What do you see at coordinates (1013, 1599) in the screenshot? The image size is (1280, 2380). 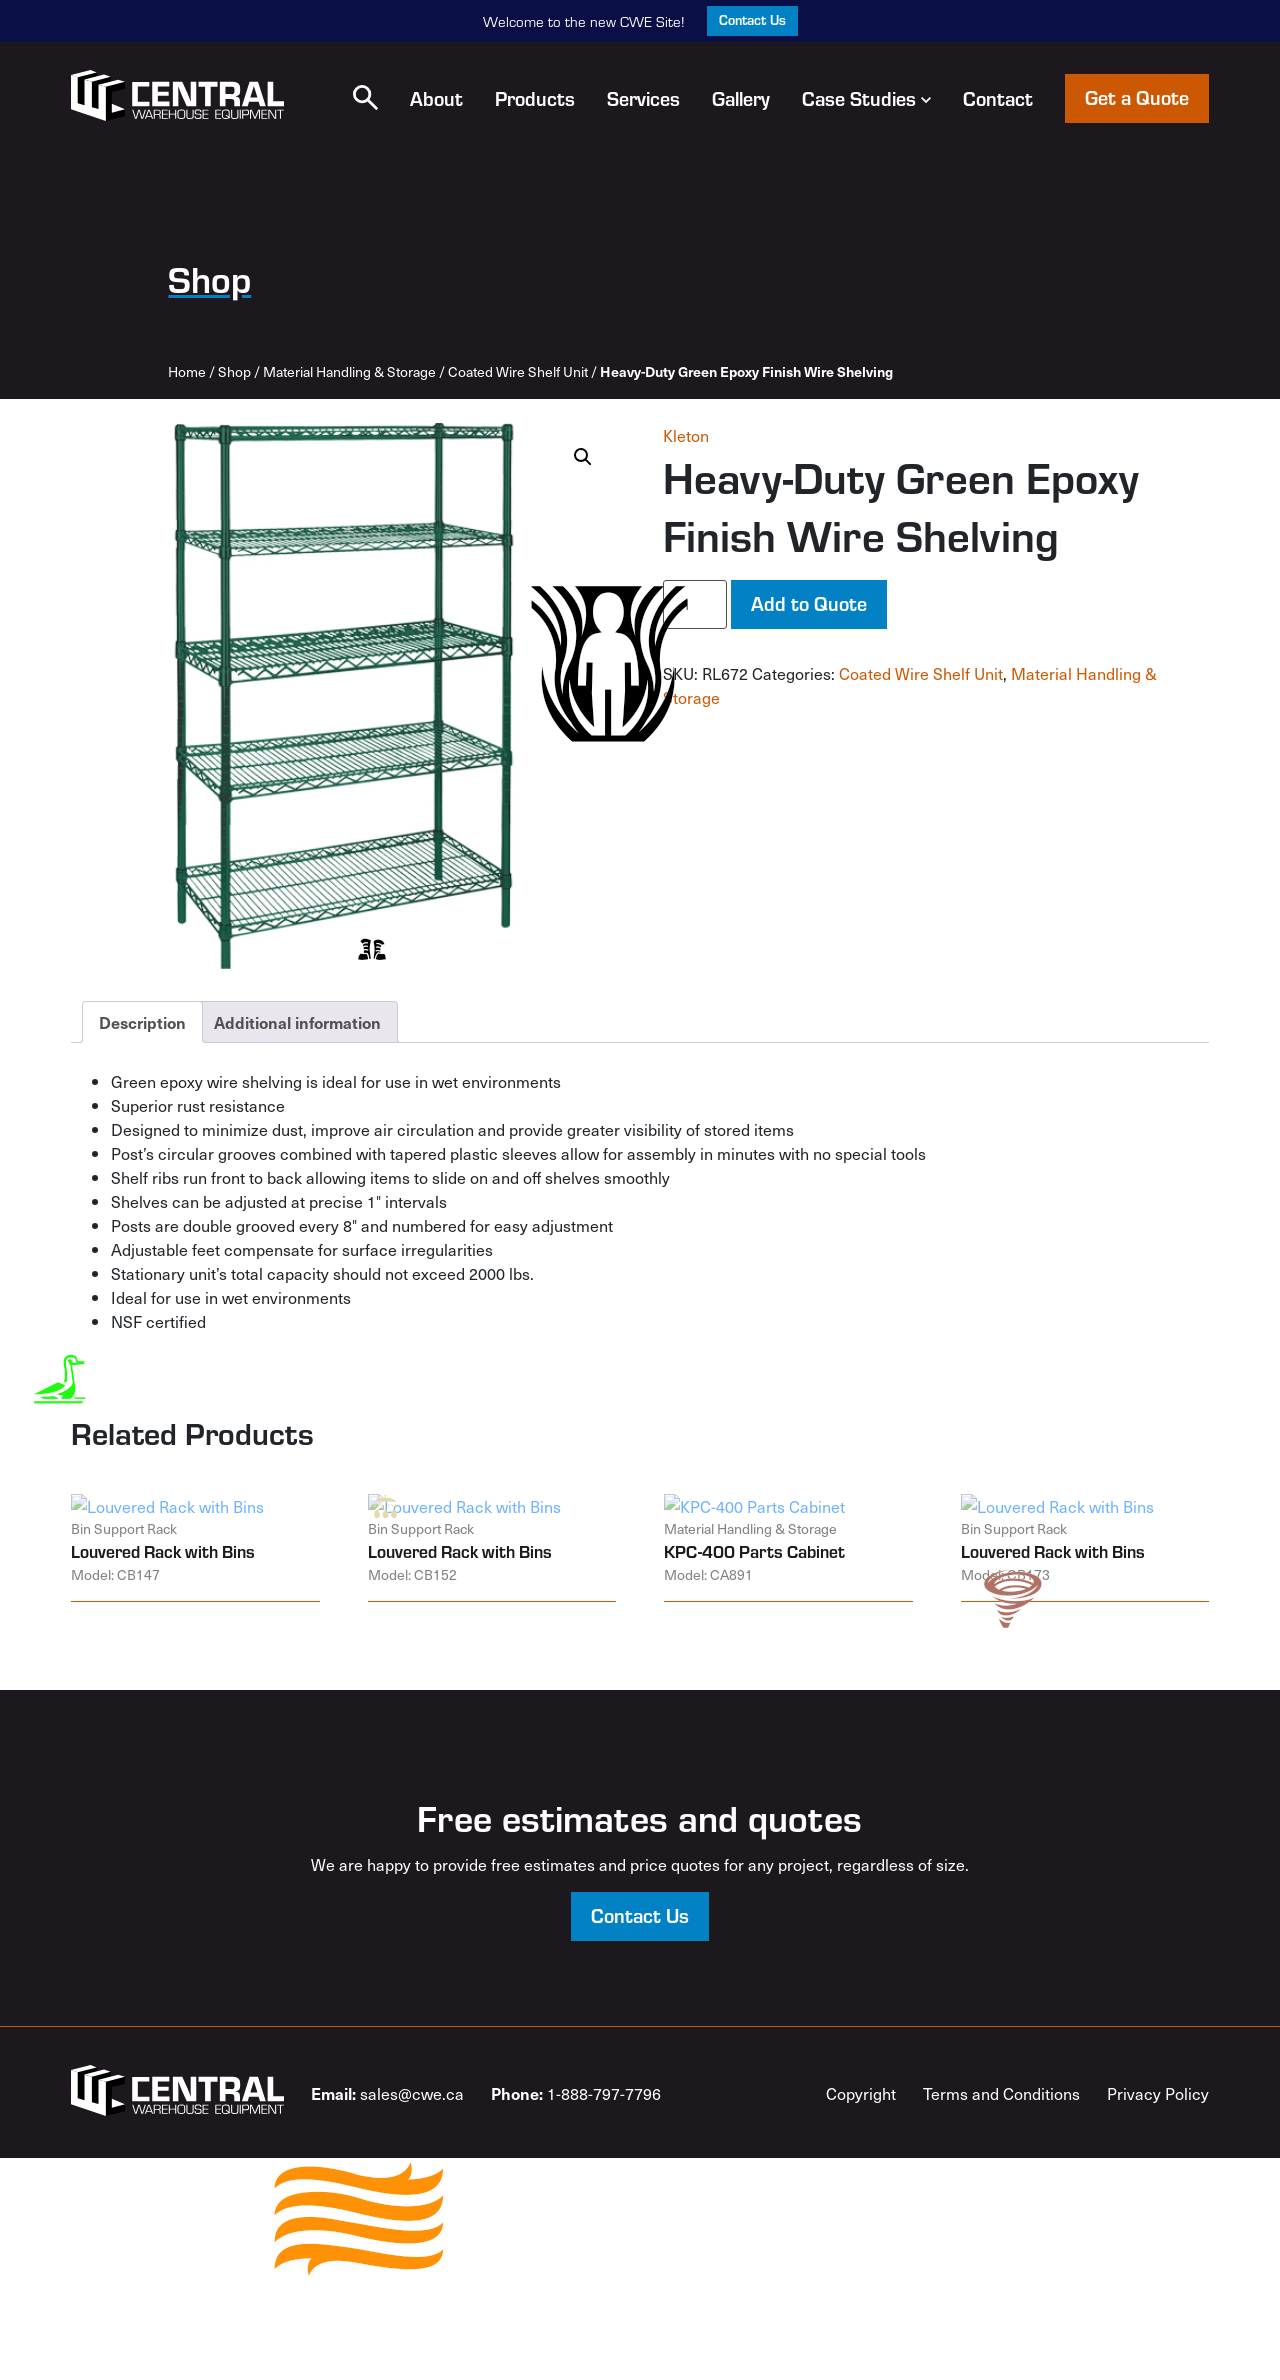 I see `indicates wind or tornado weather condition` at bounding box center [1013, 1599].